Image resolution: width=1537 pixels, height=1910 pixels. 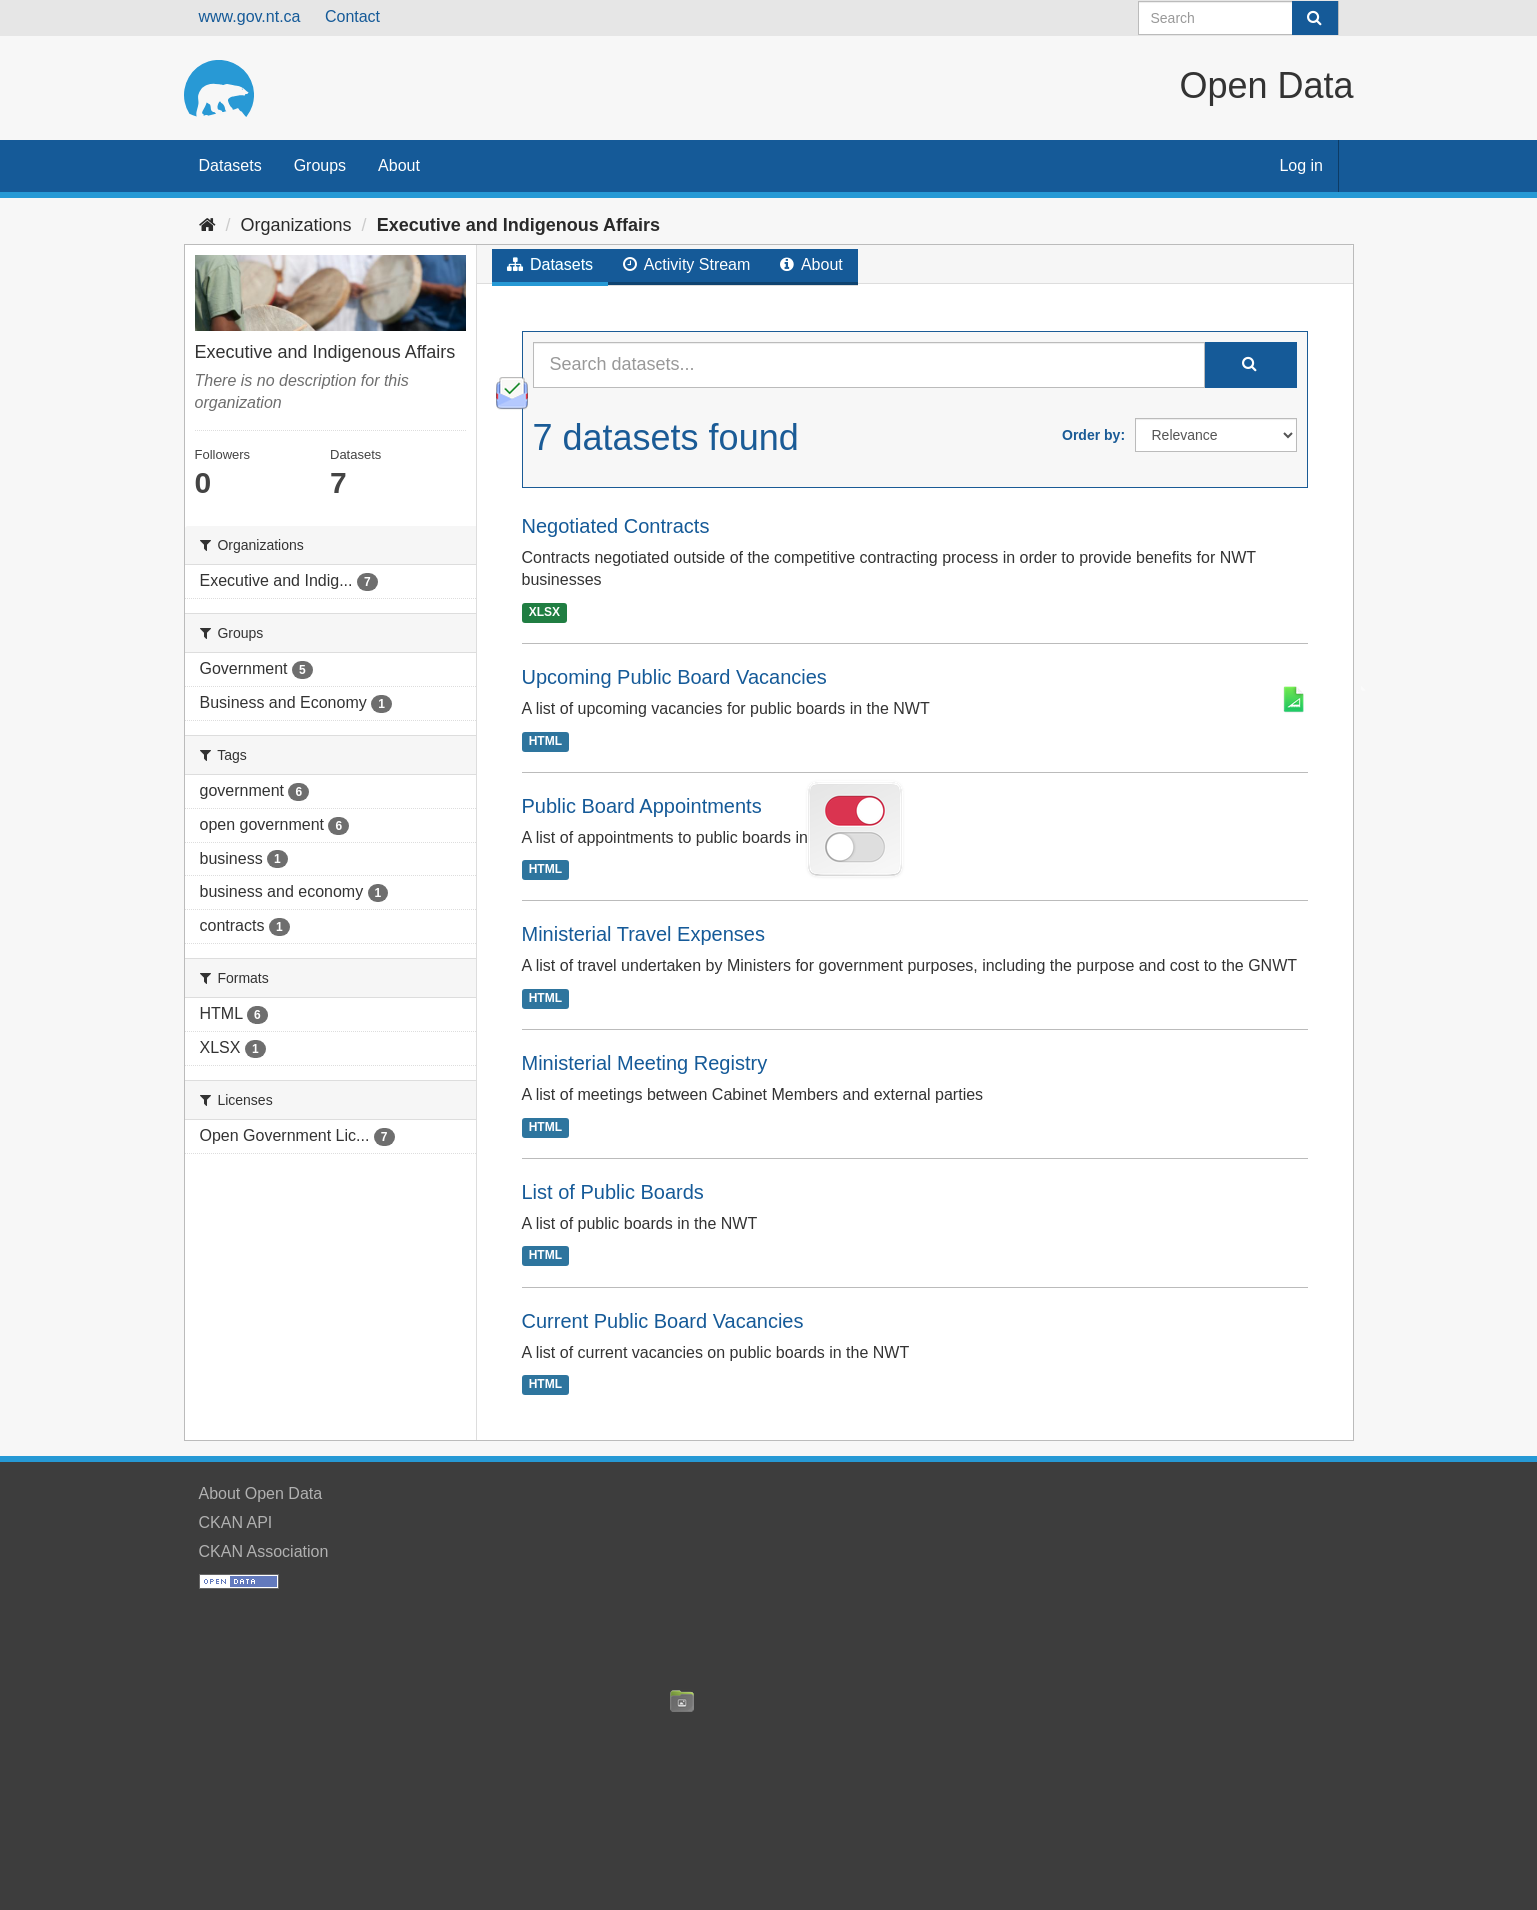 I want to click on open a UI designer or interface builder file, so click(x=1324, y=699).